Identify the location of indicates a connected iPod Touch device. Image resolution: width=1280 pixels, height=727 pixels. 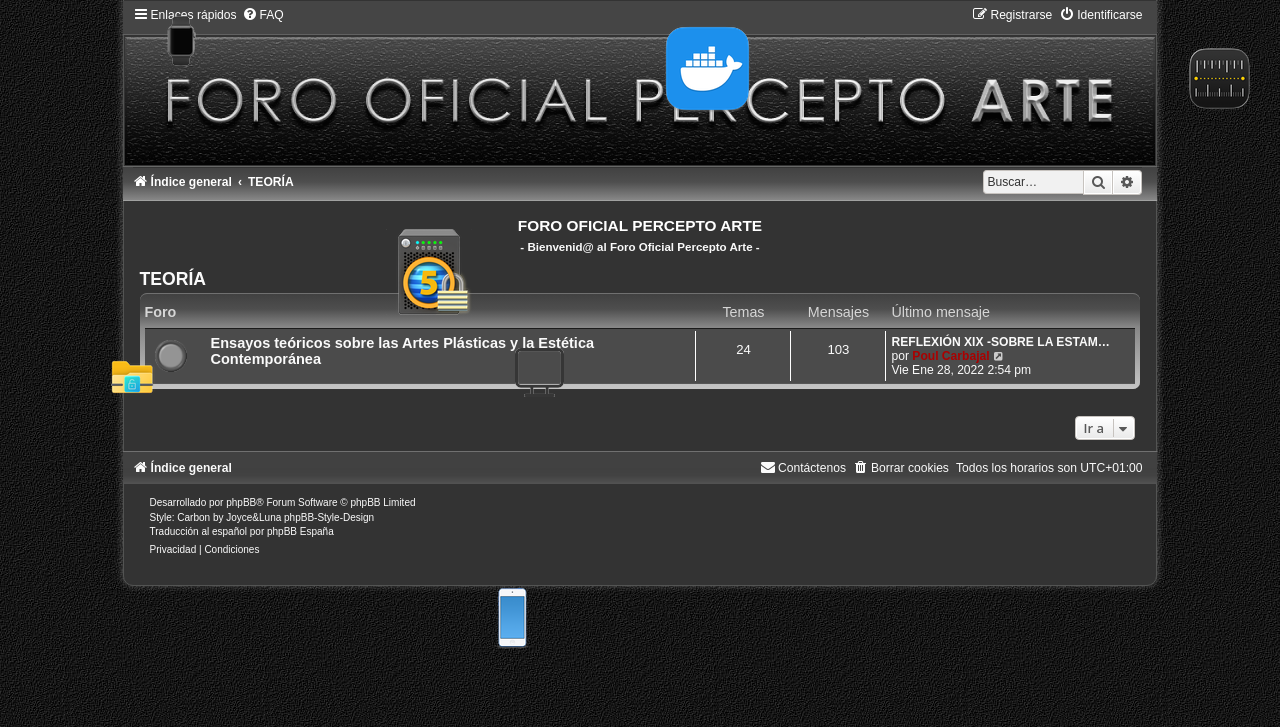
(512, 618).